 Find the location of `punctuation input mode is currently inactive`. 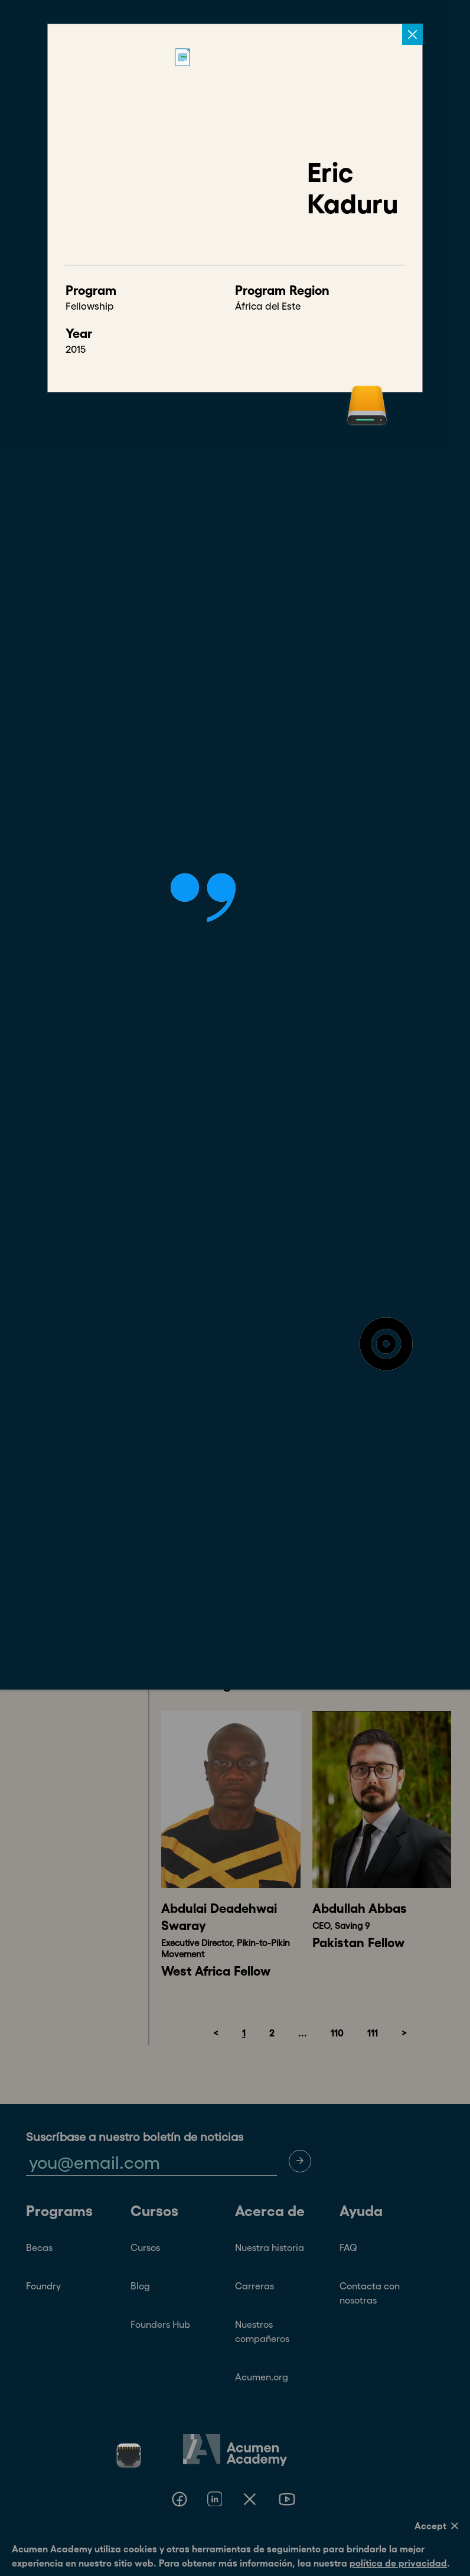

punctuation input mode is currently inactive is located at coordinates (203, 898).